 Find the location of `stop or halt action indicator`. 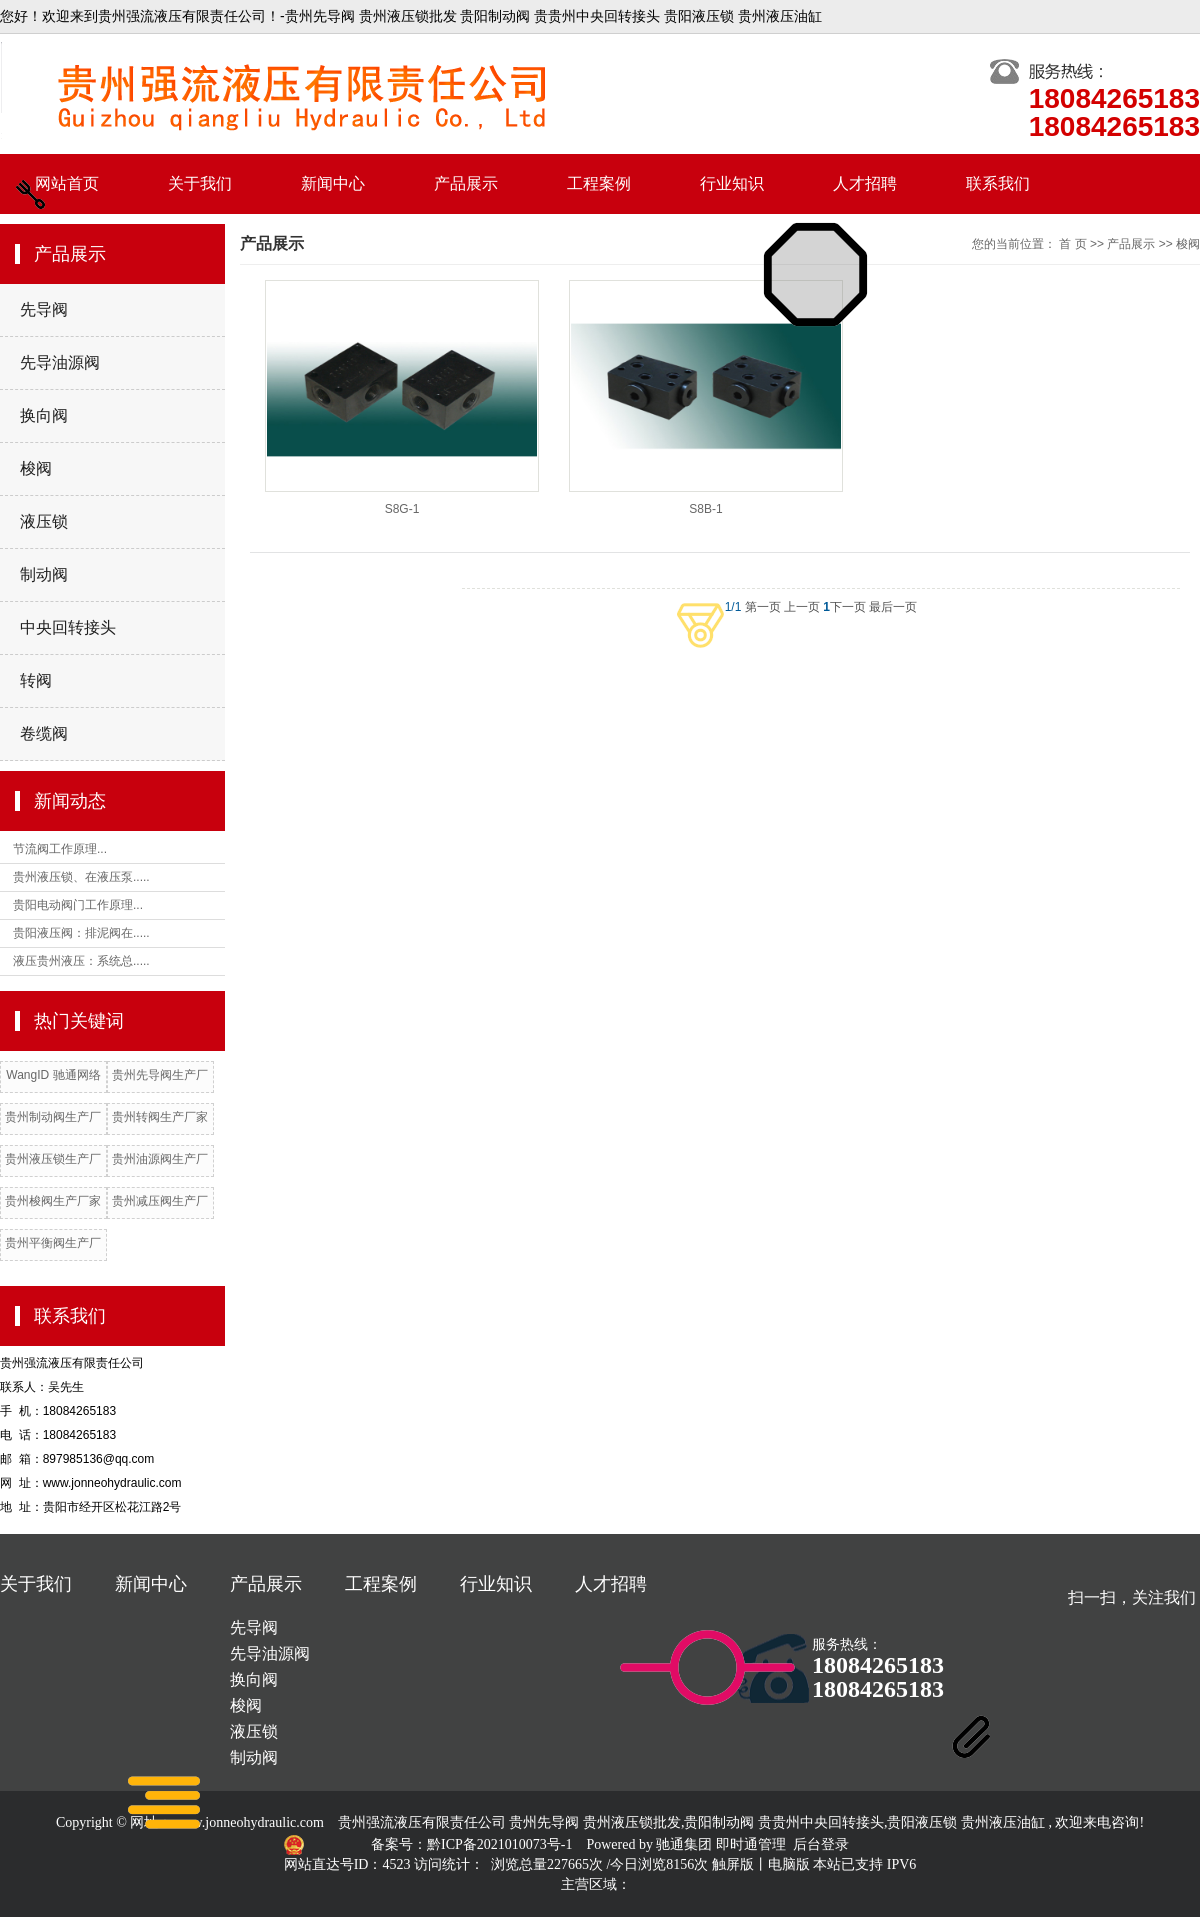

stop or halt action indicator is located at coordinates (815, 274).